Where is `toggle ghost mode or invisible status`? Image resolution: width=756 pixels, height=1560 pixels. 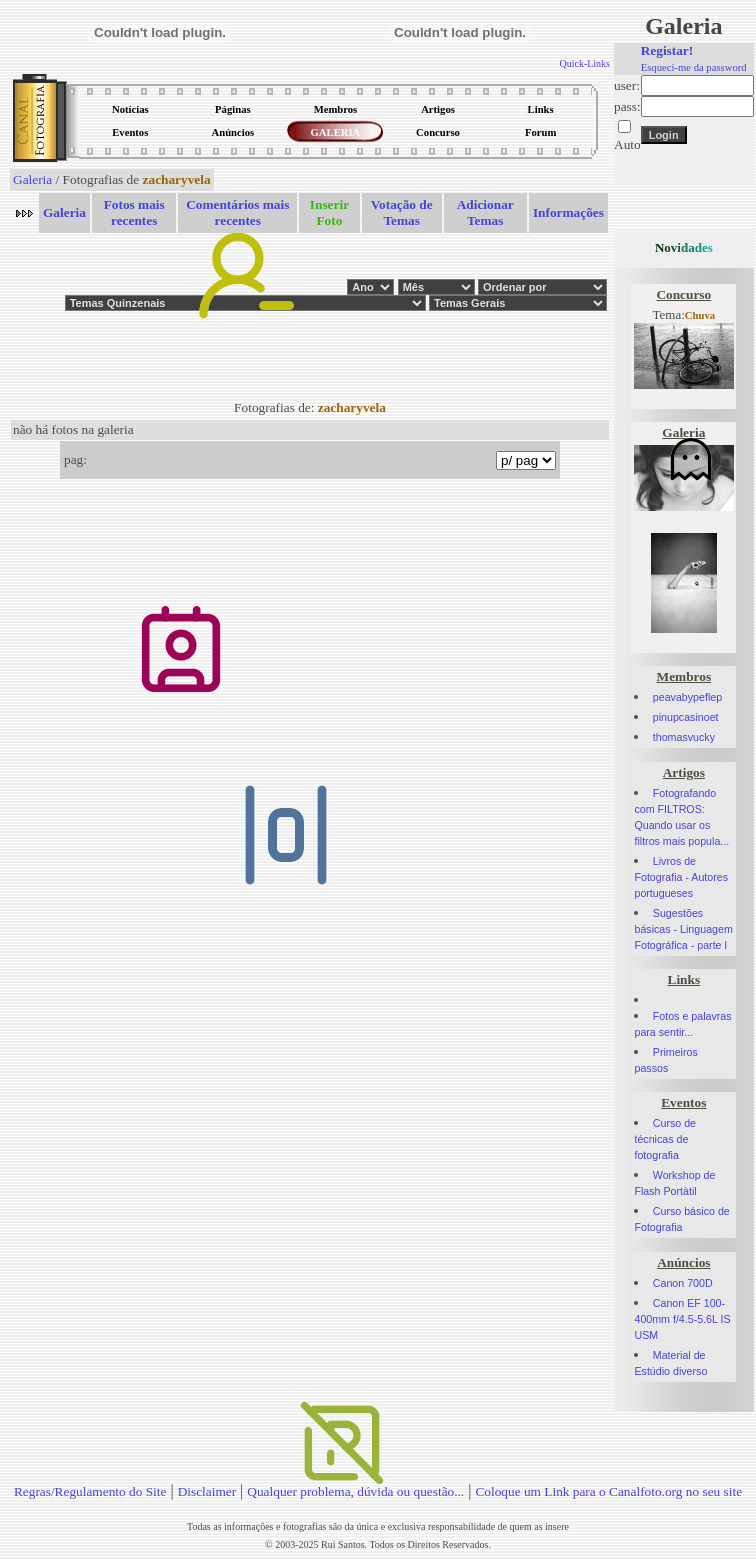
toggle ghost mode or invisible status is located at coordinates (691, 460).